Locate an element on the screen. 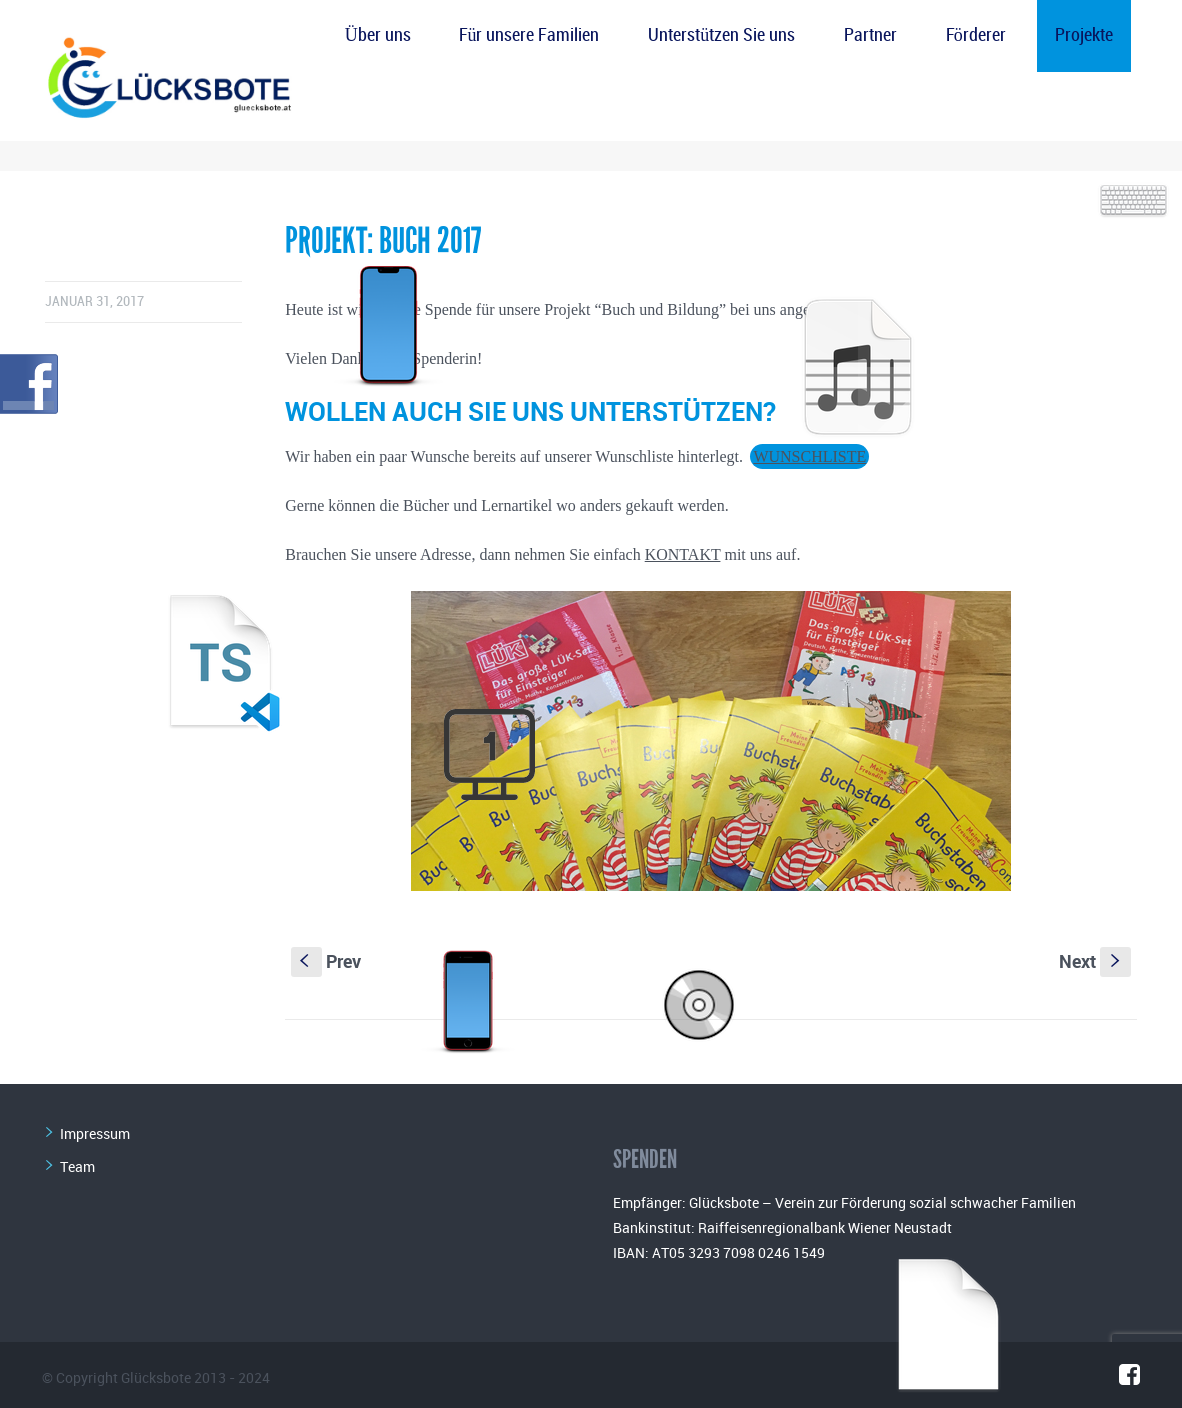 This screenshot has height=1408, width=1182. access optical disc drive in sidebar is located at coordinates (699, 1005).